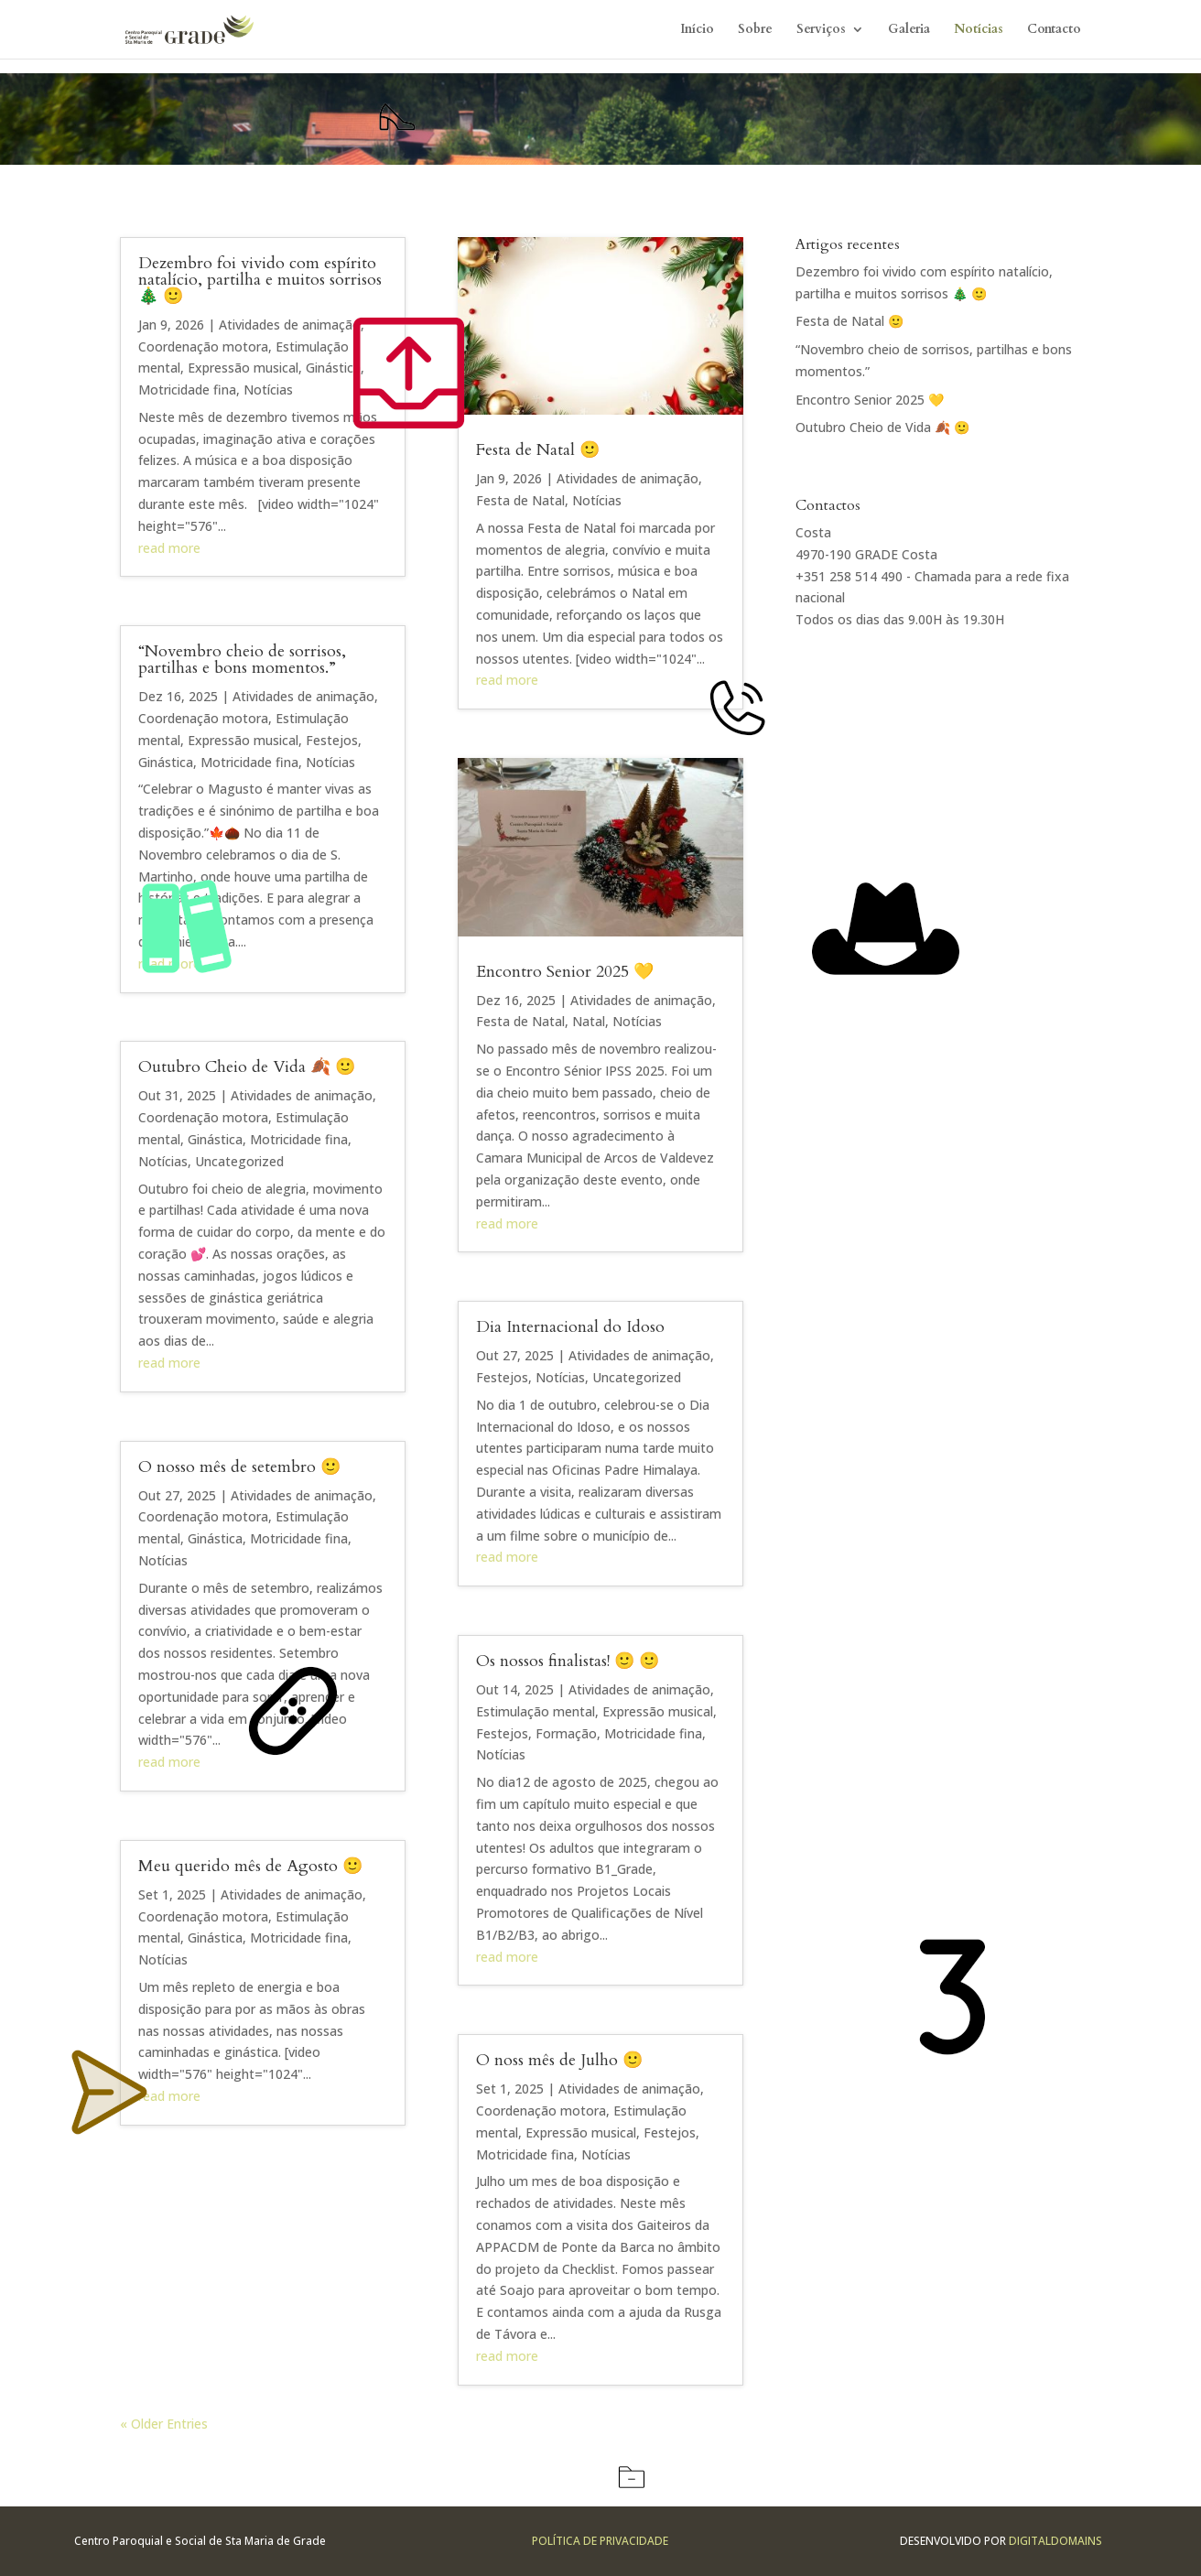 The height and width of the screenshot is (2576, 1201). I want to click on indicates step three in a multi-step process, so click(952, 1997).